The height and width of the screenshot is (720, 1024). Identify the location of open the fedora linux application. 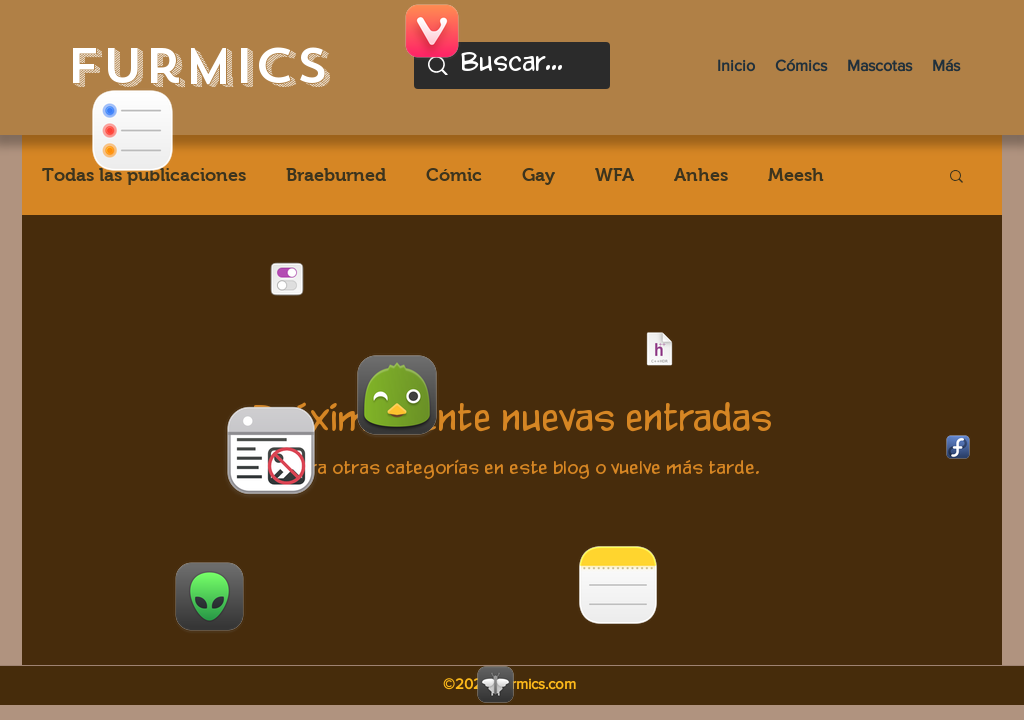
(958, 447).